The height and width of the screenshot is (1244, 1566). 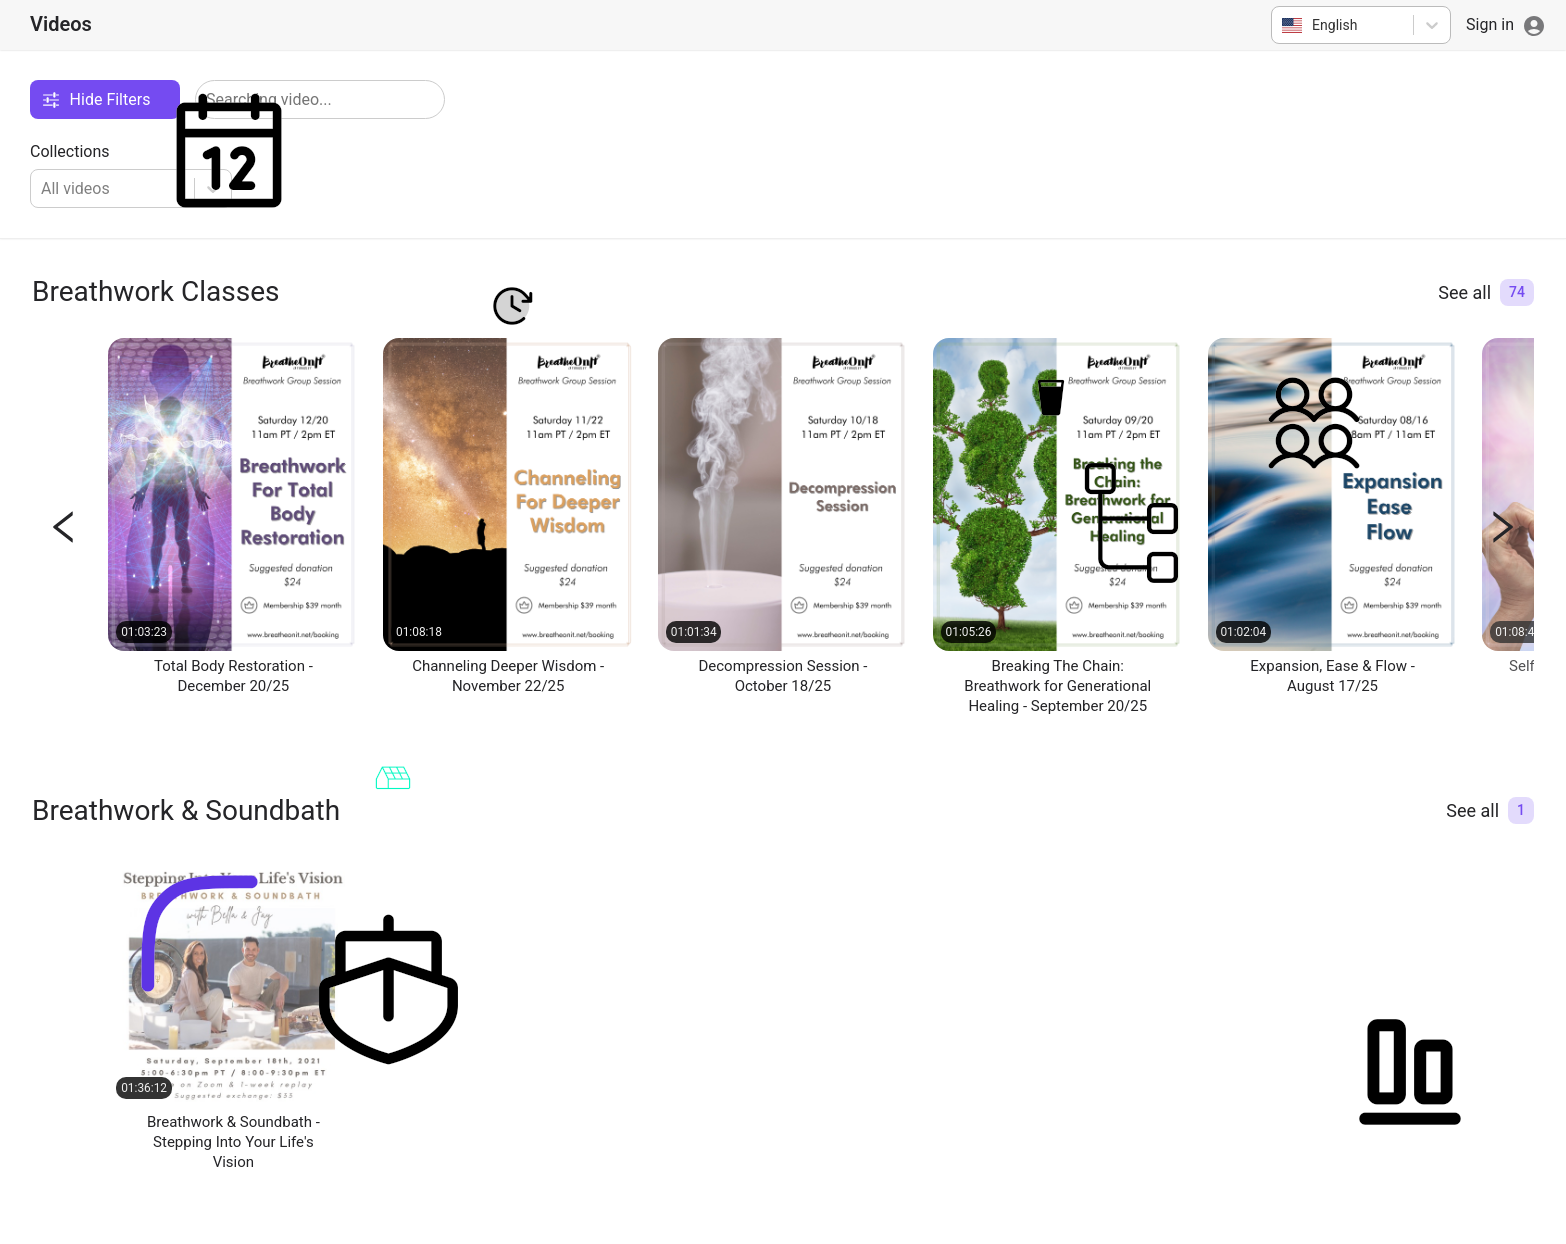 I want to click on view solar panel or renewable energy settings, so click(x=393, y=779).